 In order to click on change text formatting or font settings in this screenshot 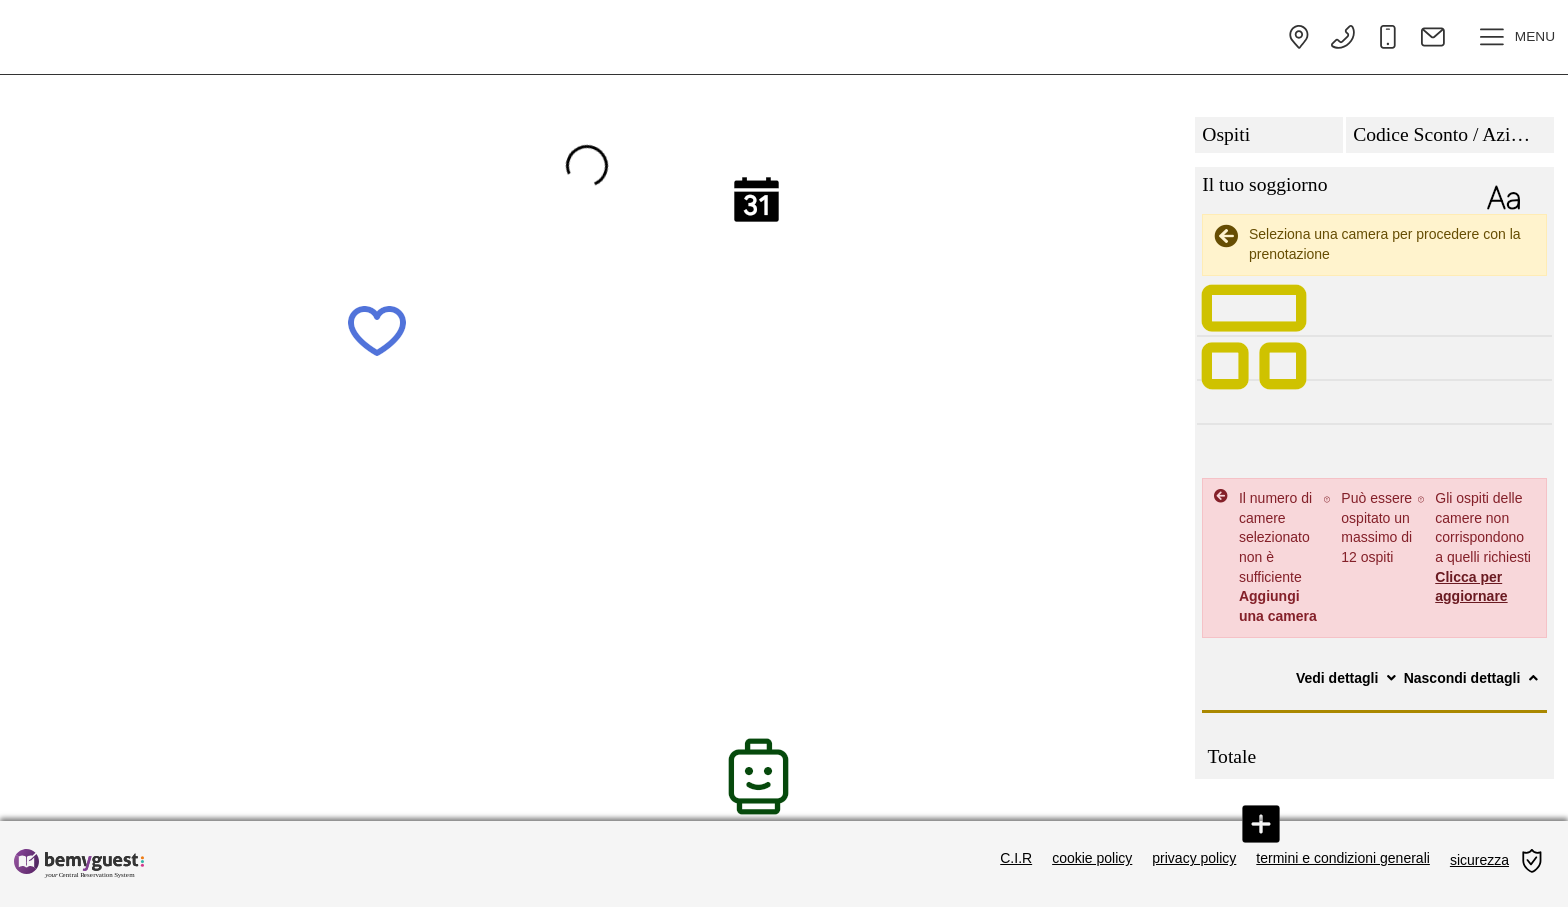, I will do `click(1503, 197)`.